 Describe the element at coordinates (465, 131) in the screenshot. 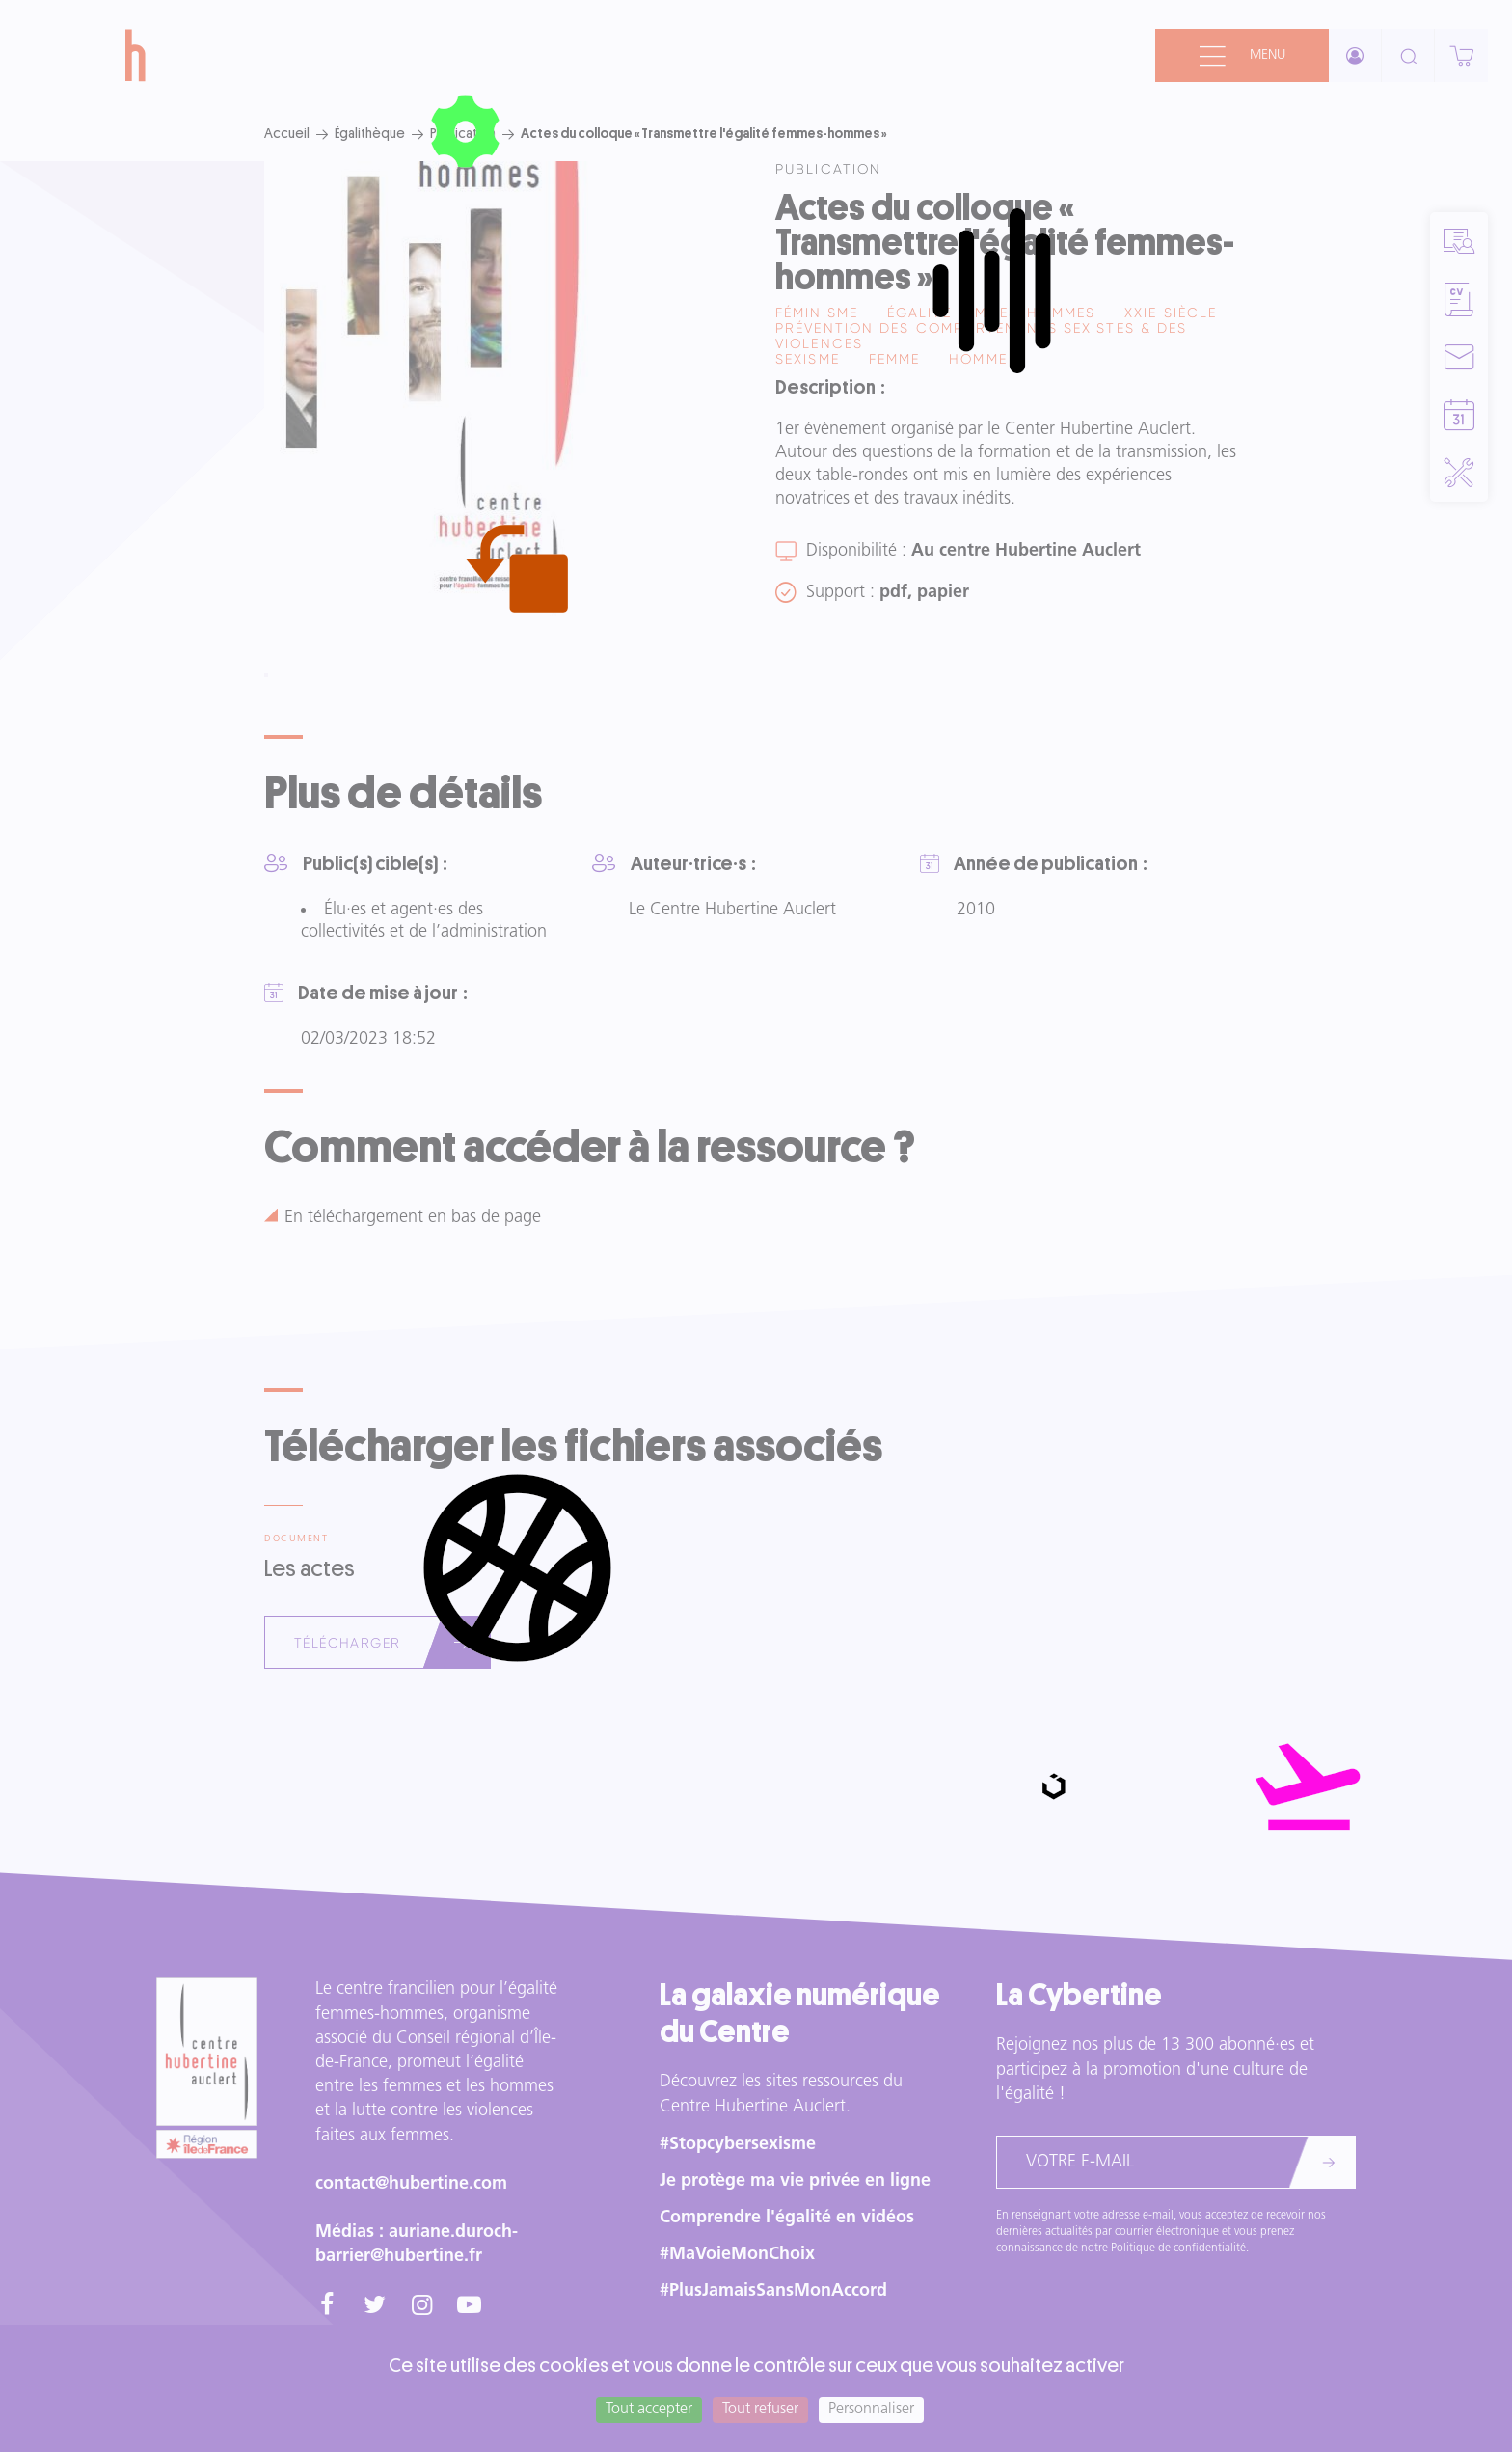

I see `access settings or preferences` at that location.